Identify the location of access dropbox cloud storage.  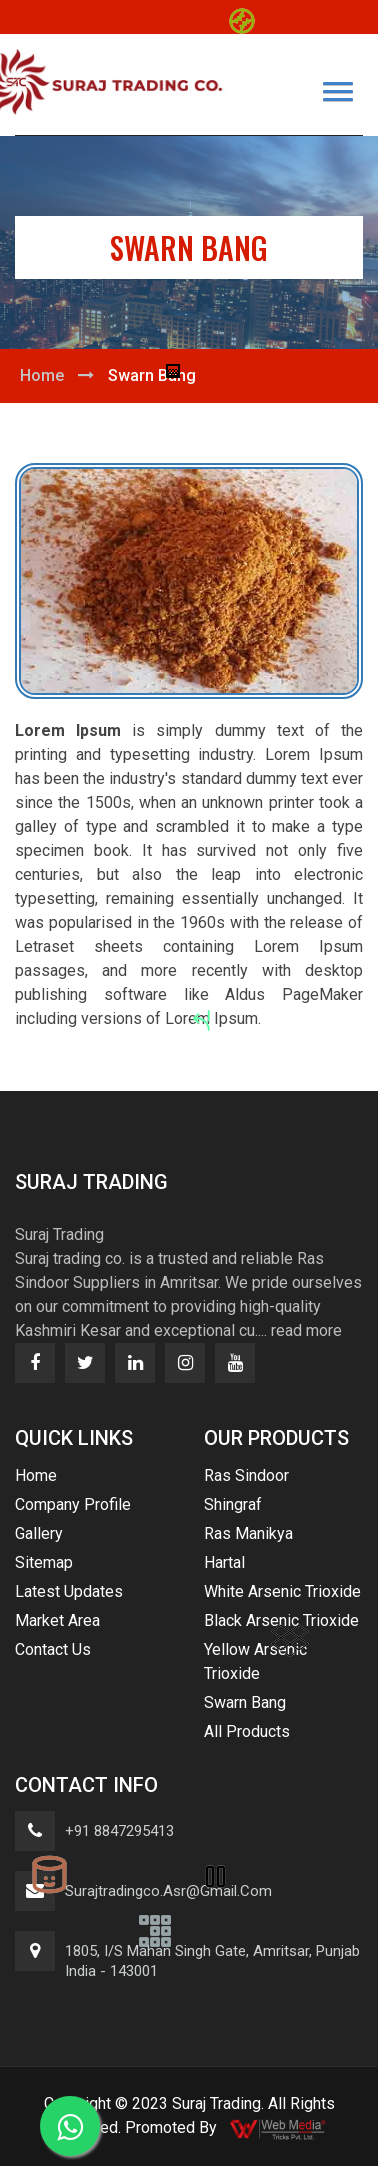
(290, 1639).